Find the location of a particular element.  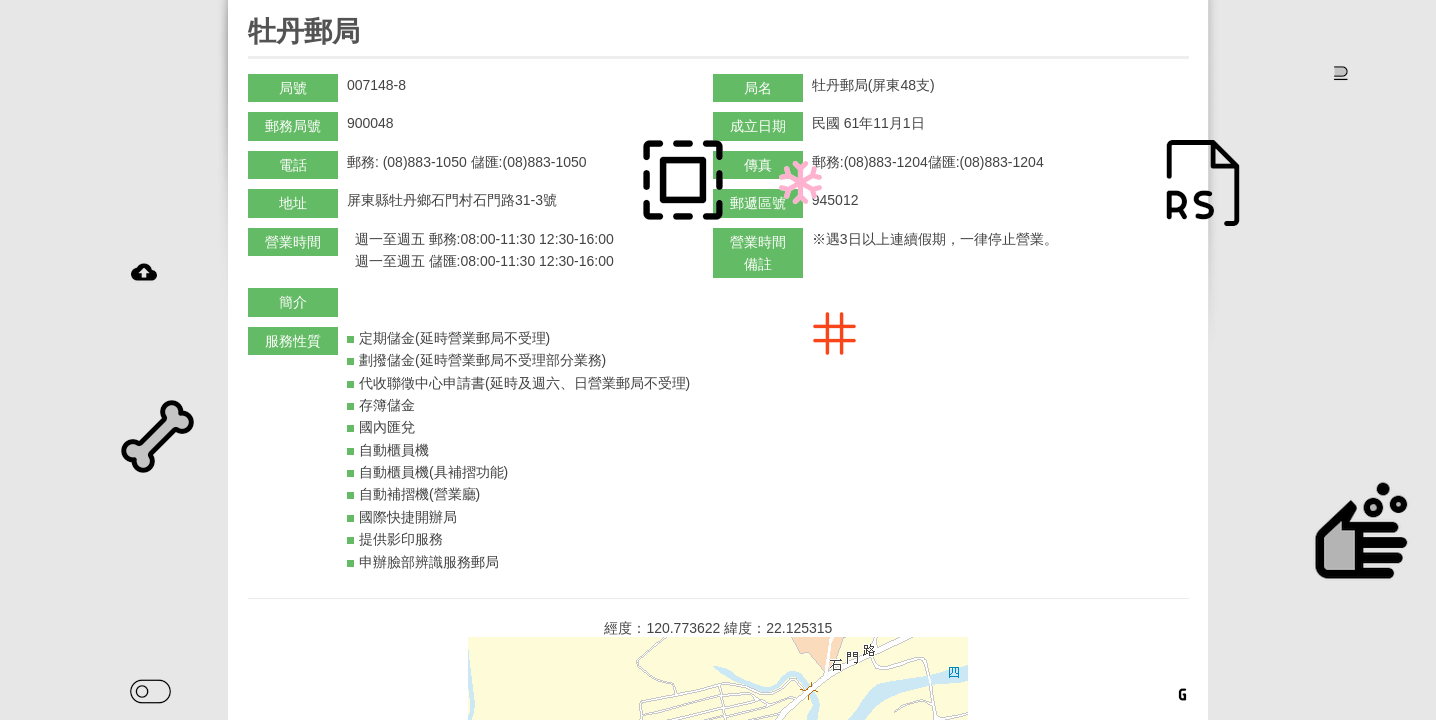

add or view hashtags is located at coordinates (834, 333).